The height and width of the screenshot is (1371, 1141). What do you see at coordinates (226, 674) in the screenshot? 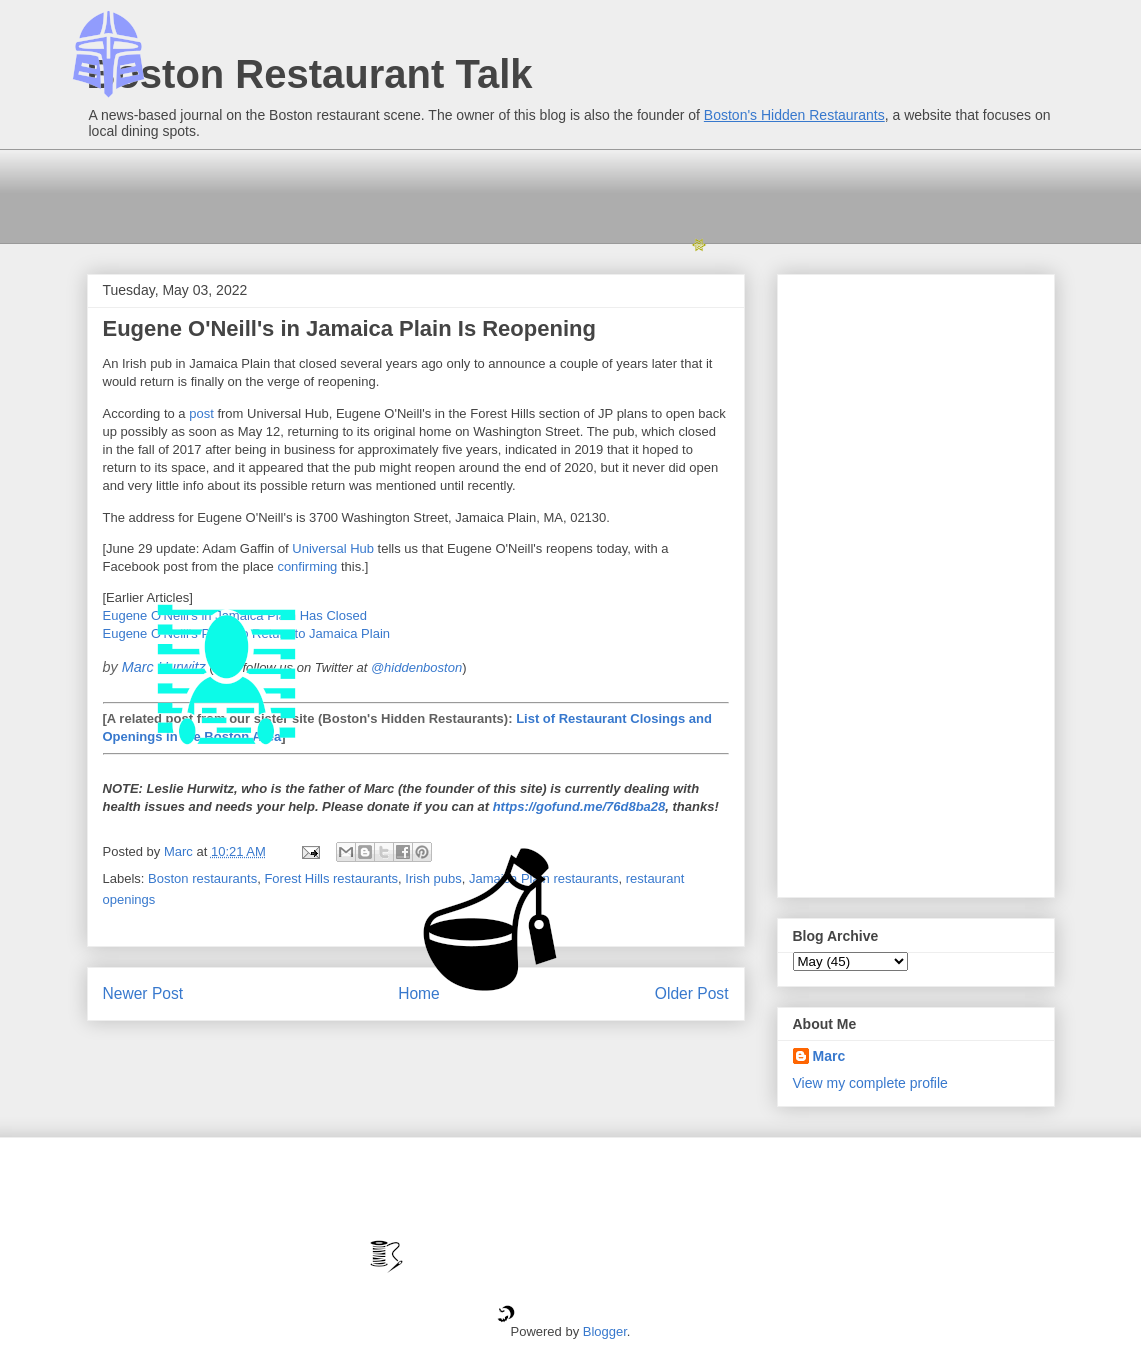
I see `view criminal record or booking photo` at bounding box center [226, 674].